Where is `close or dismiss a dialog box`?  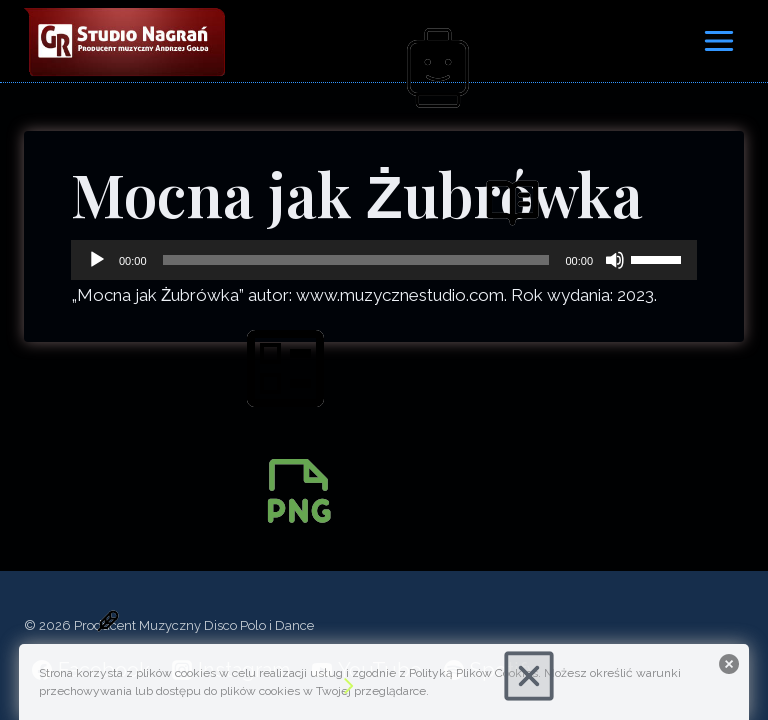 close or dismiss a dialog box is located at coordinates (529, 676).